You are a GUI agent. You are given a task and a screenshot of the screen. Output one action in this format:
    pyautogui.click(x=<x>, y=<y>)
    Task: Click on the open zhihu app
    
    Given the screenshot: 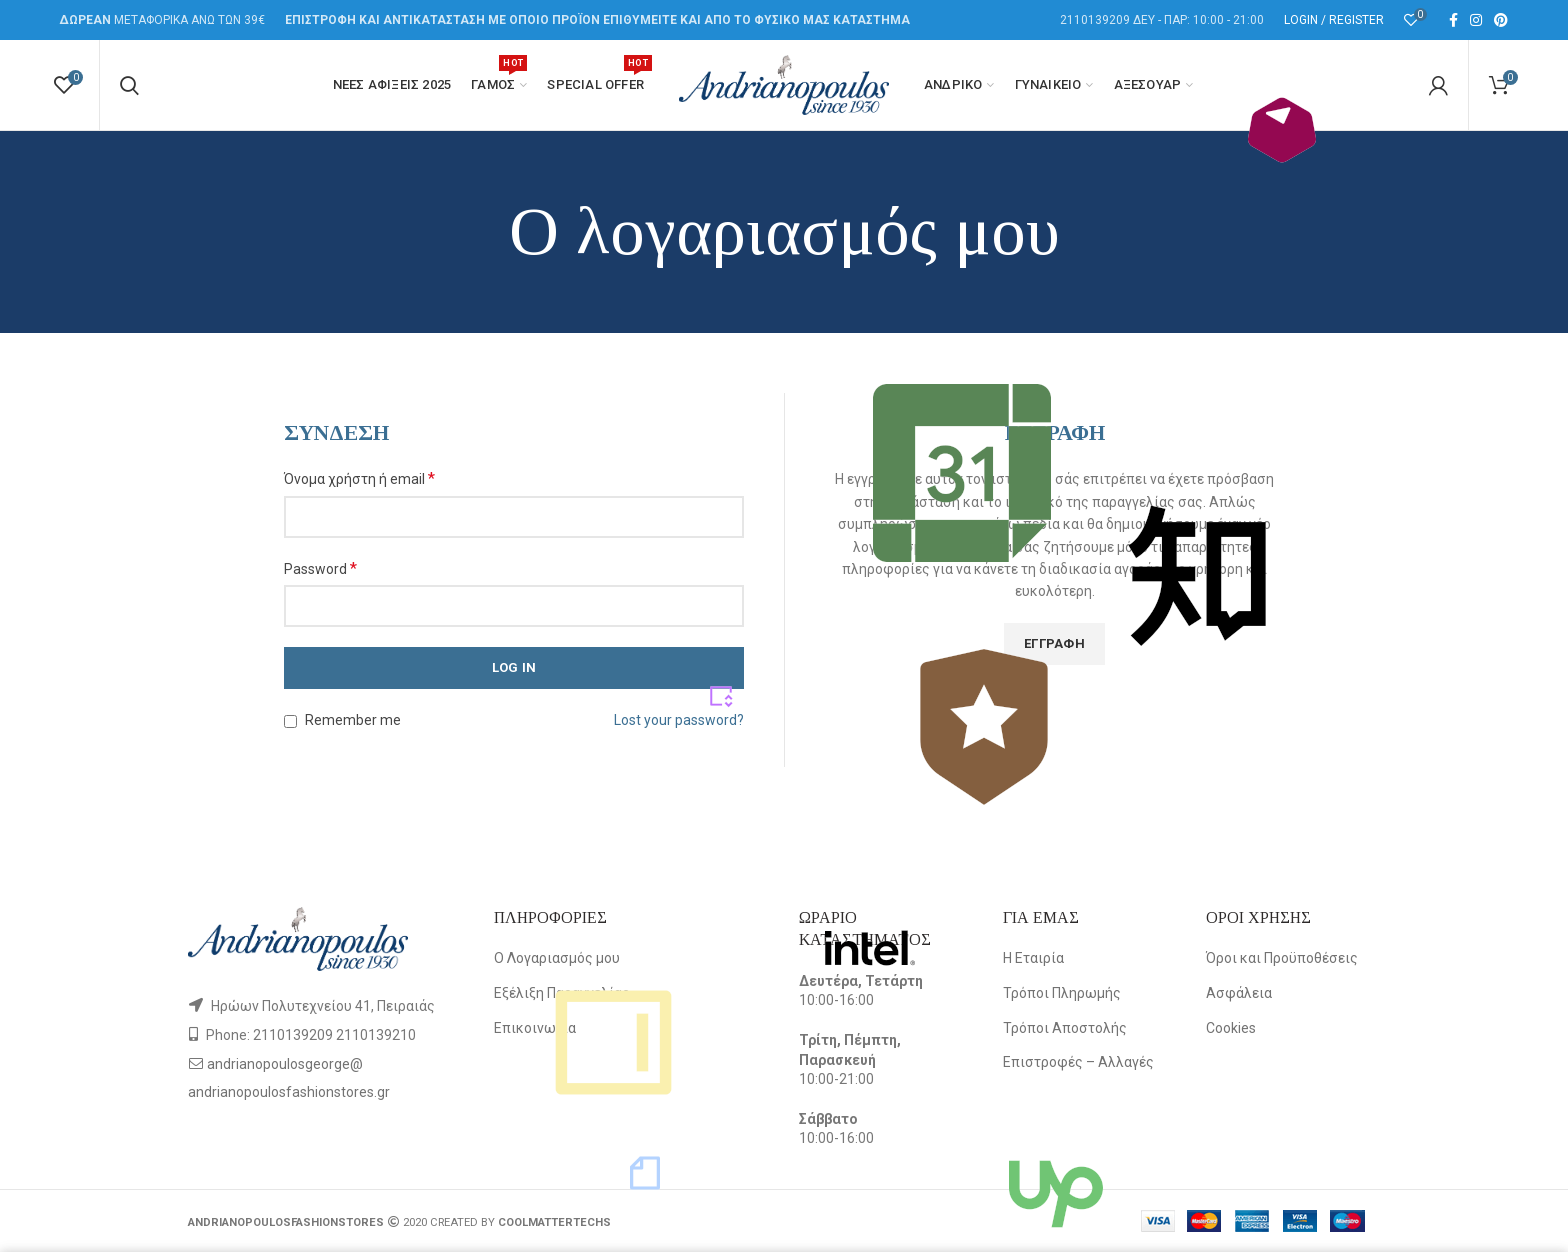 What is the action you would take?
    pyautogui.click(x=1199, y=574)
    